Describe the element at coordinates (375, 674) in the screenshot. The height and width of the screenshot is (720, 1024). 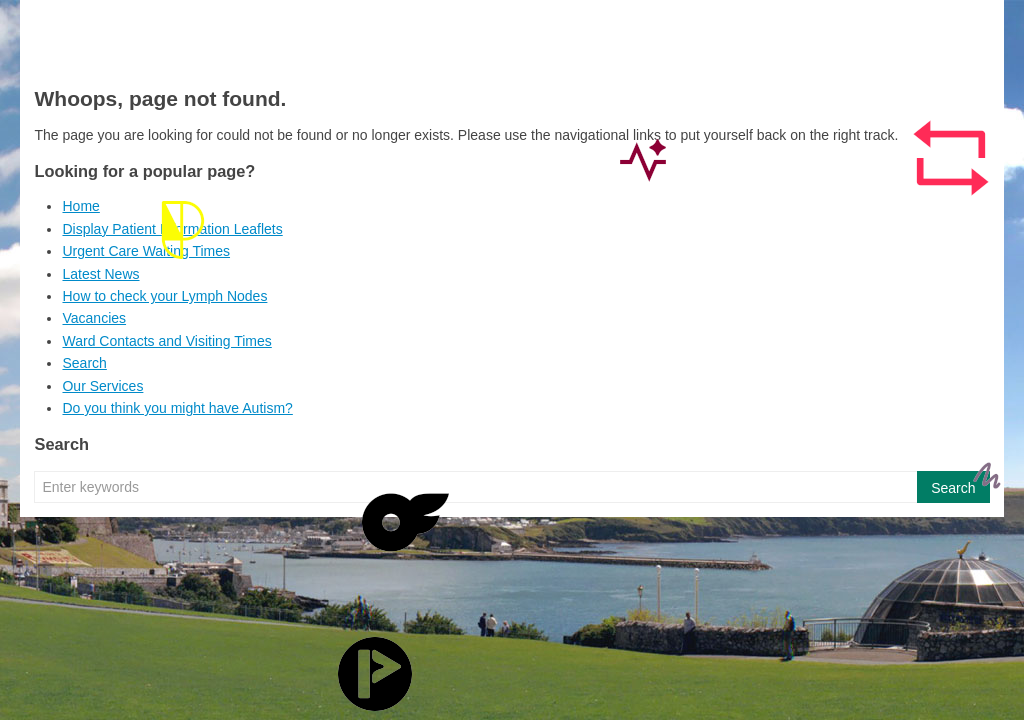
I see `open picarto.tv streaming platform` at that location.